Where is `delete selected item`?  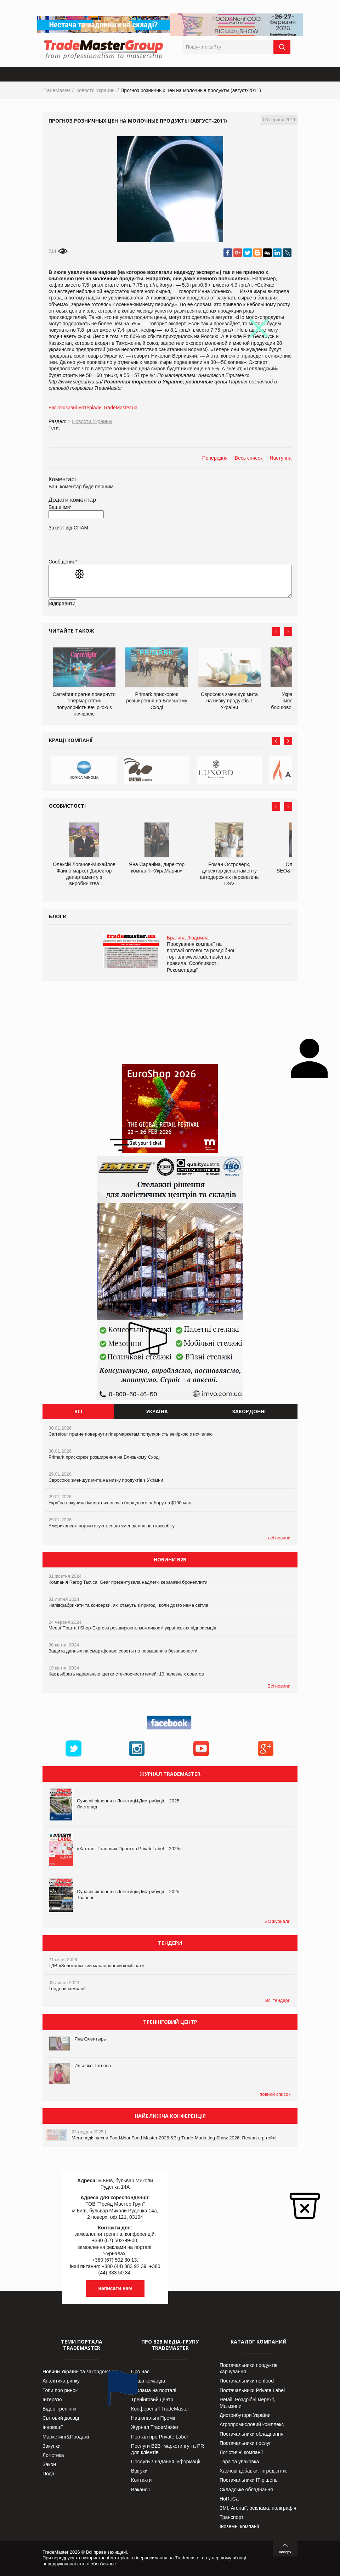
delete selected item is located at coordinates (305, 2206).